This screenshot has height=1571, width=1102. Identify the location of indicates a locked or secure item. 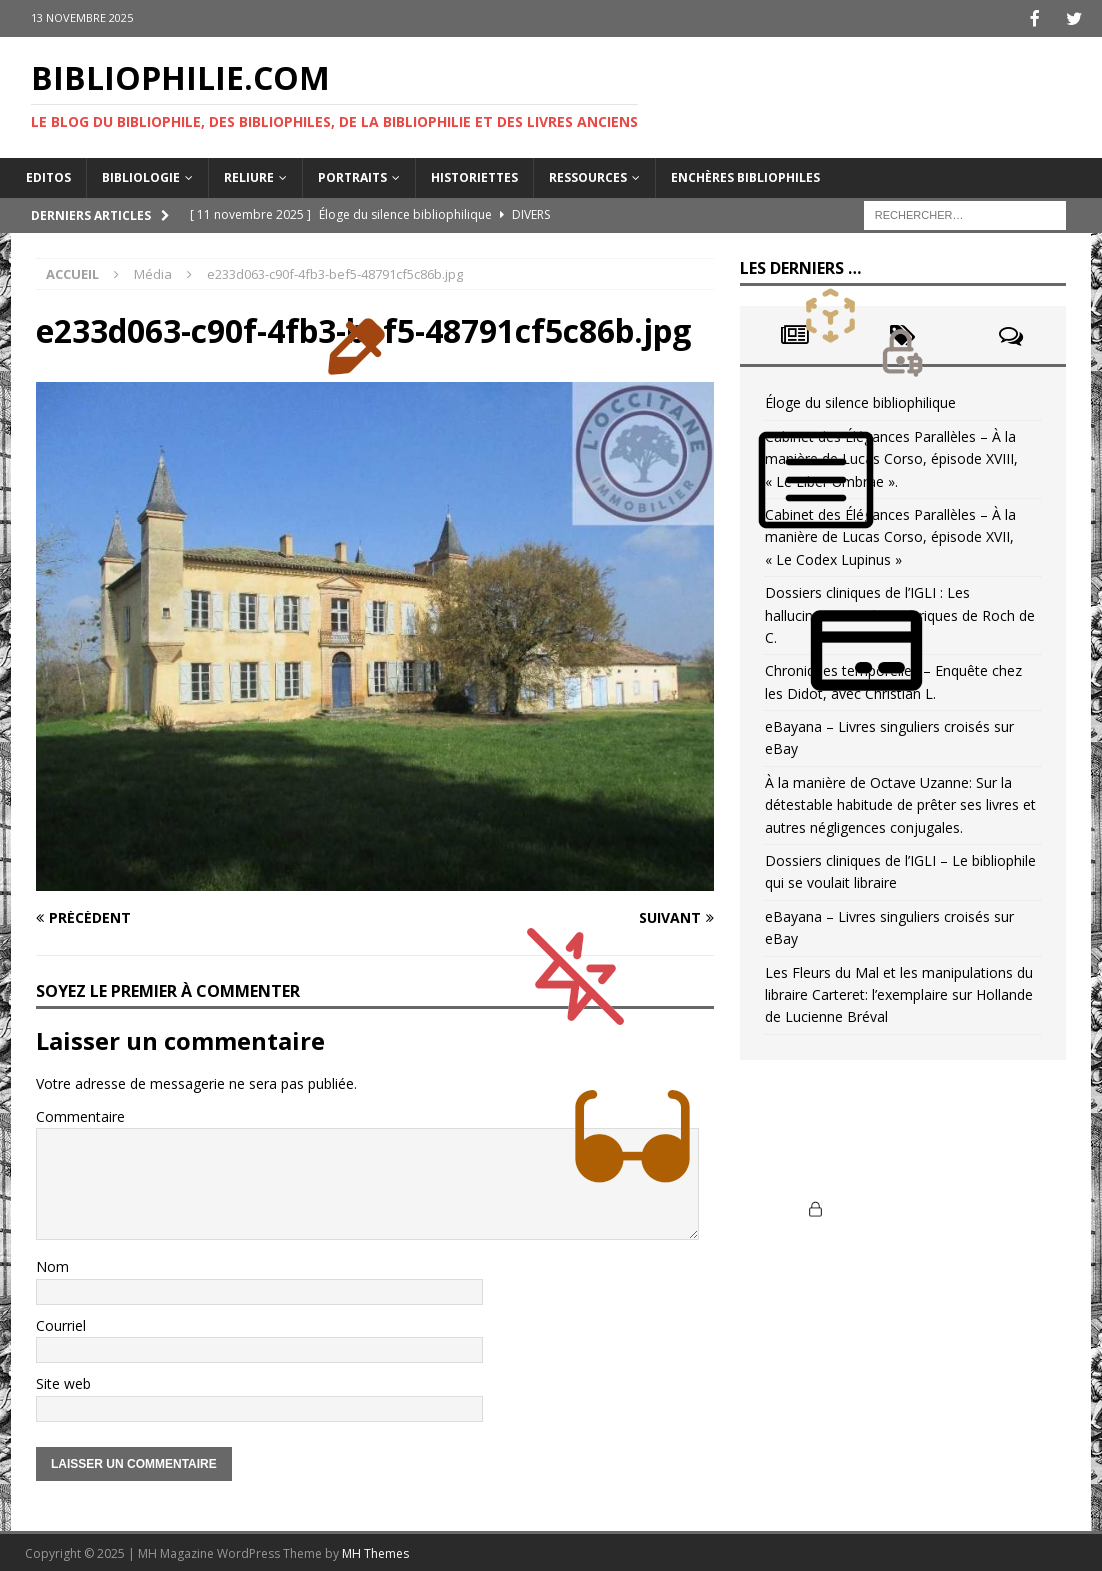
(815, 1209).